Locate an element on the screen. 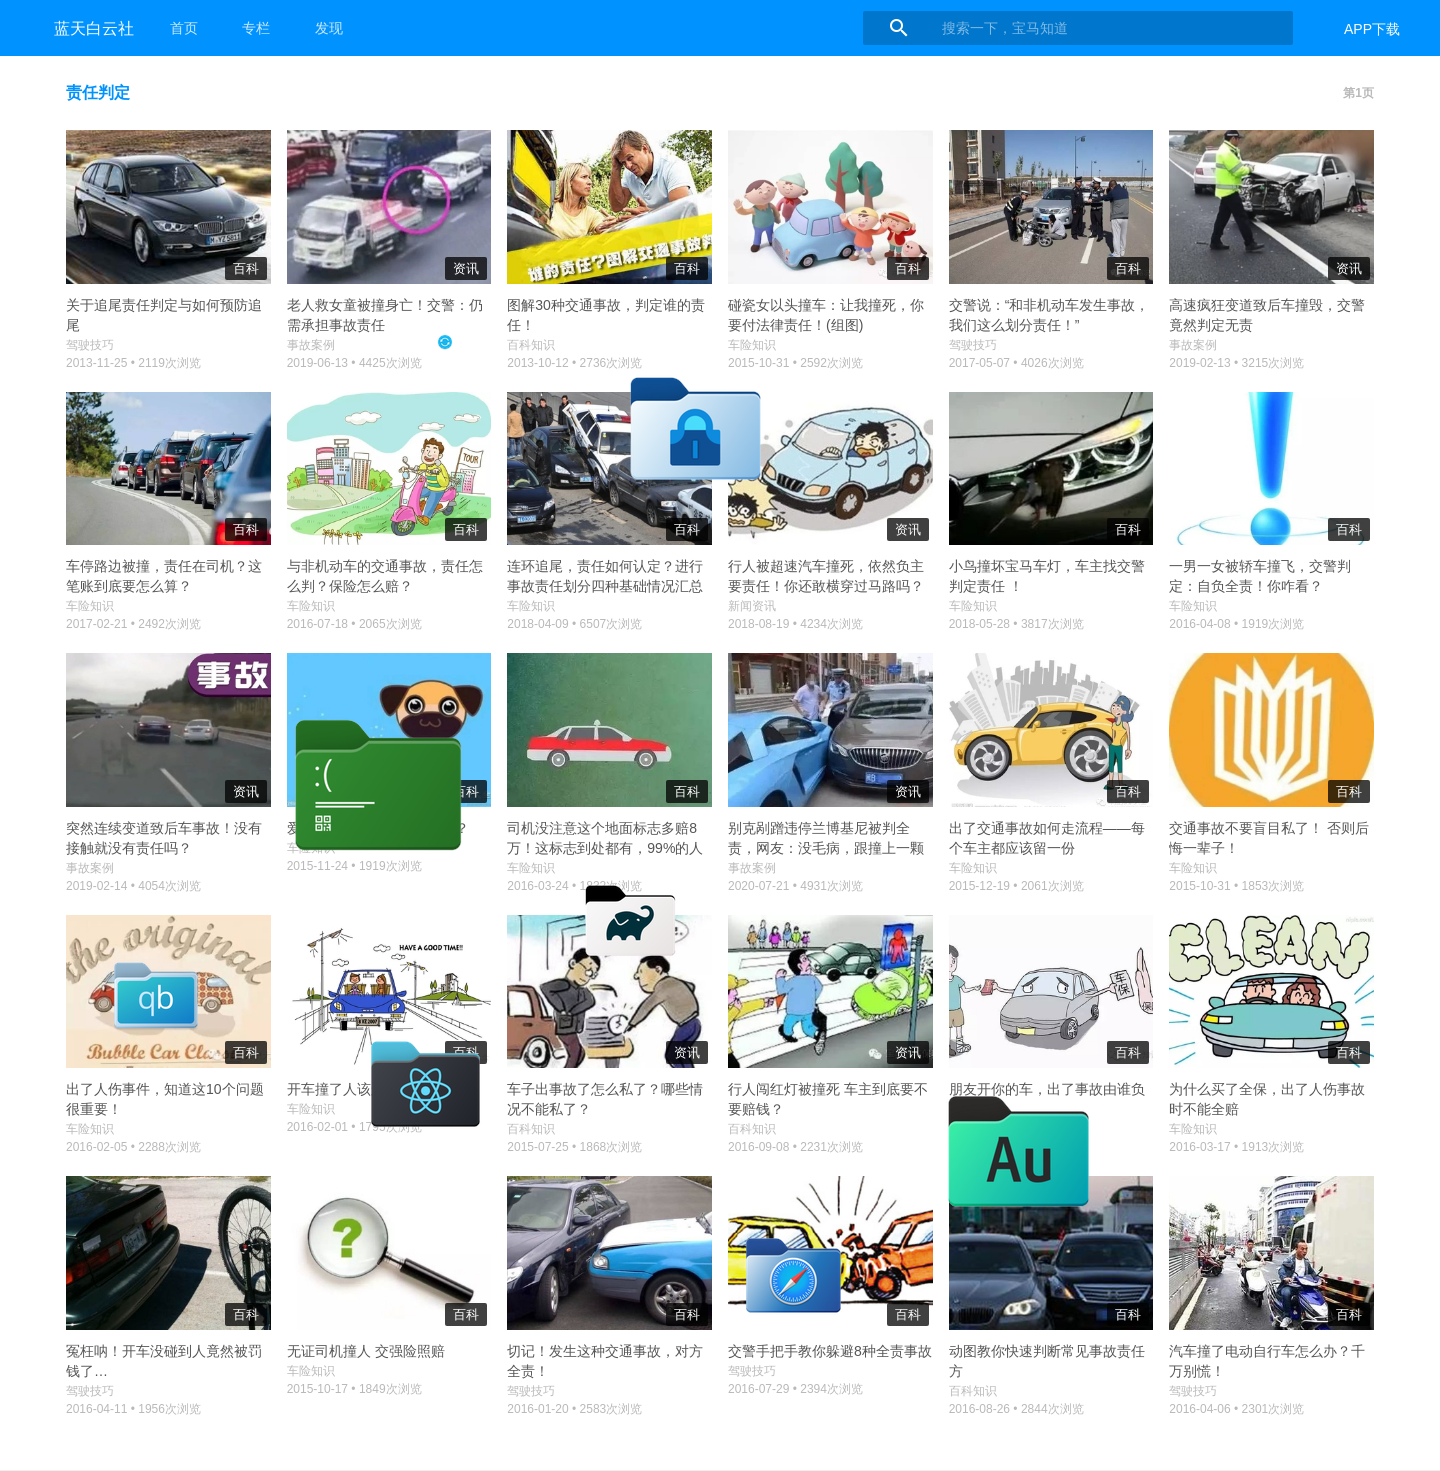 The width and height of the screenshot is (1440, 1471). open react project folder is located at coordinates (425, 1087).